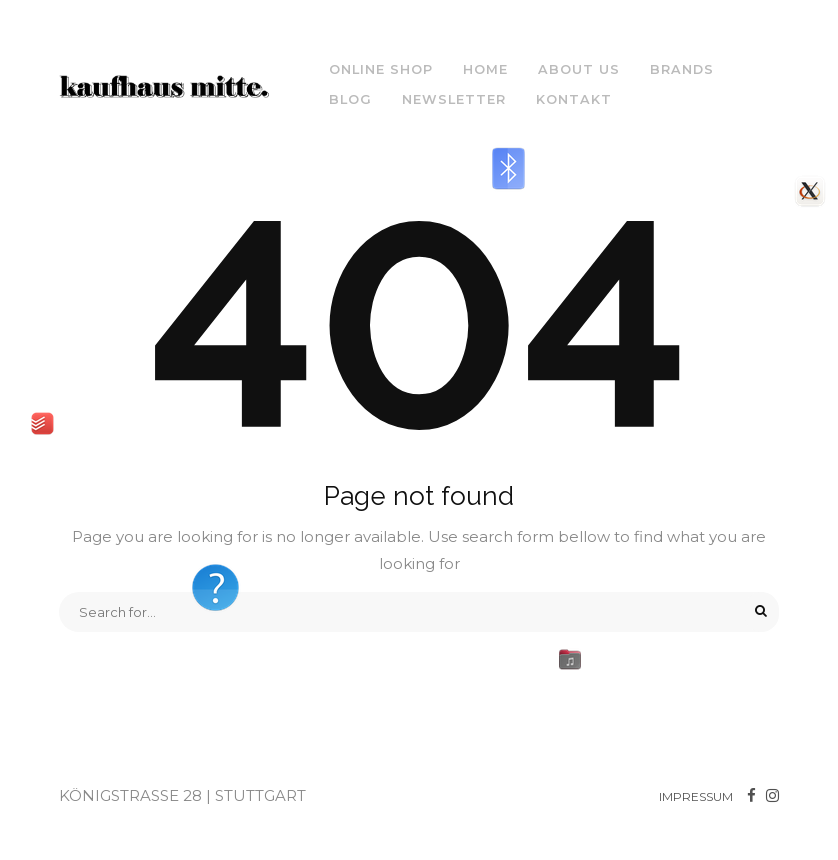  What do you see at coordinates (215, 587) in the screenshot?
I see `open the help center or documentation` at bounding box center [215, 587].